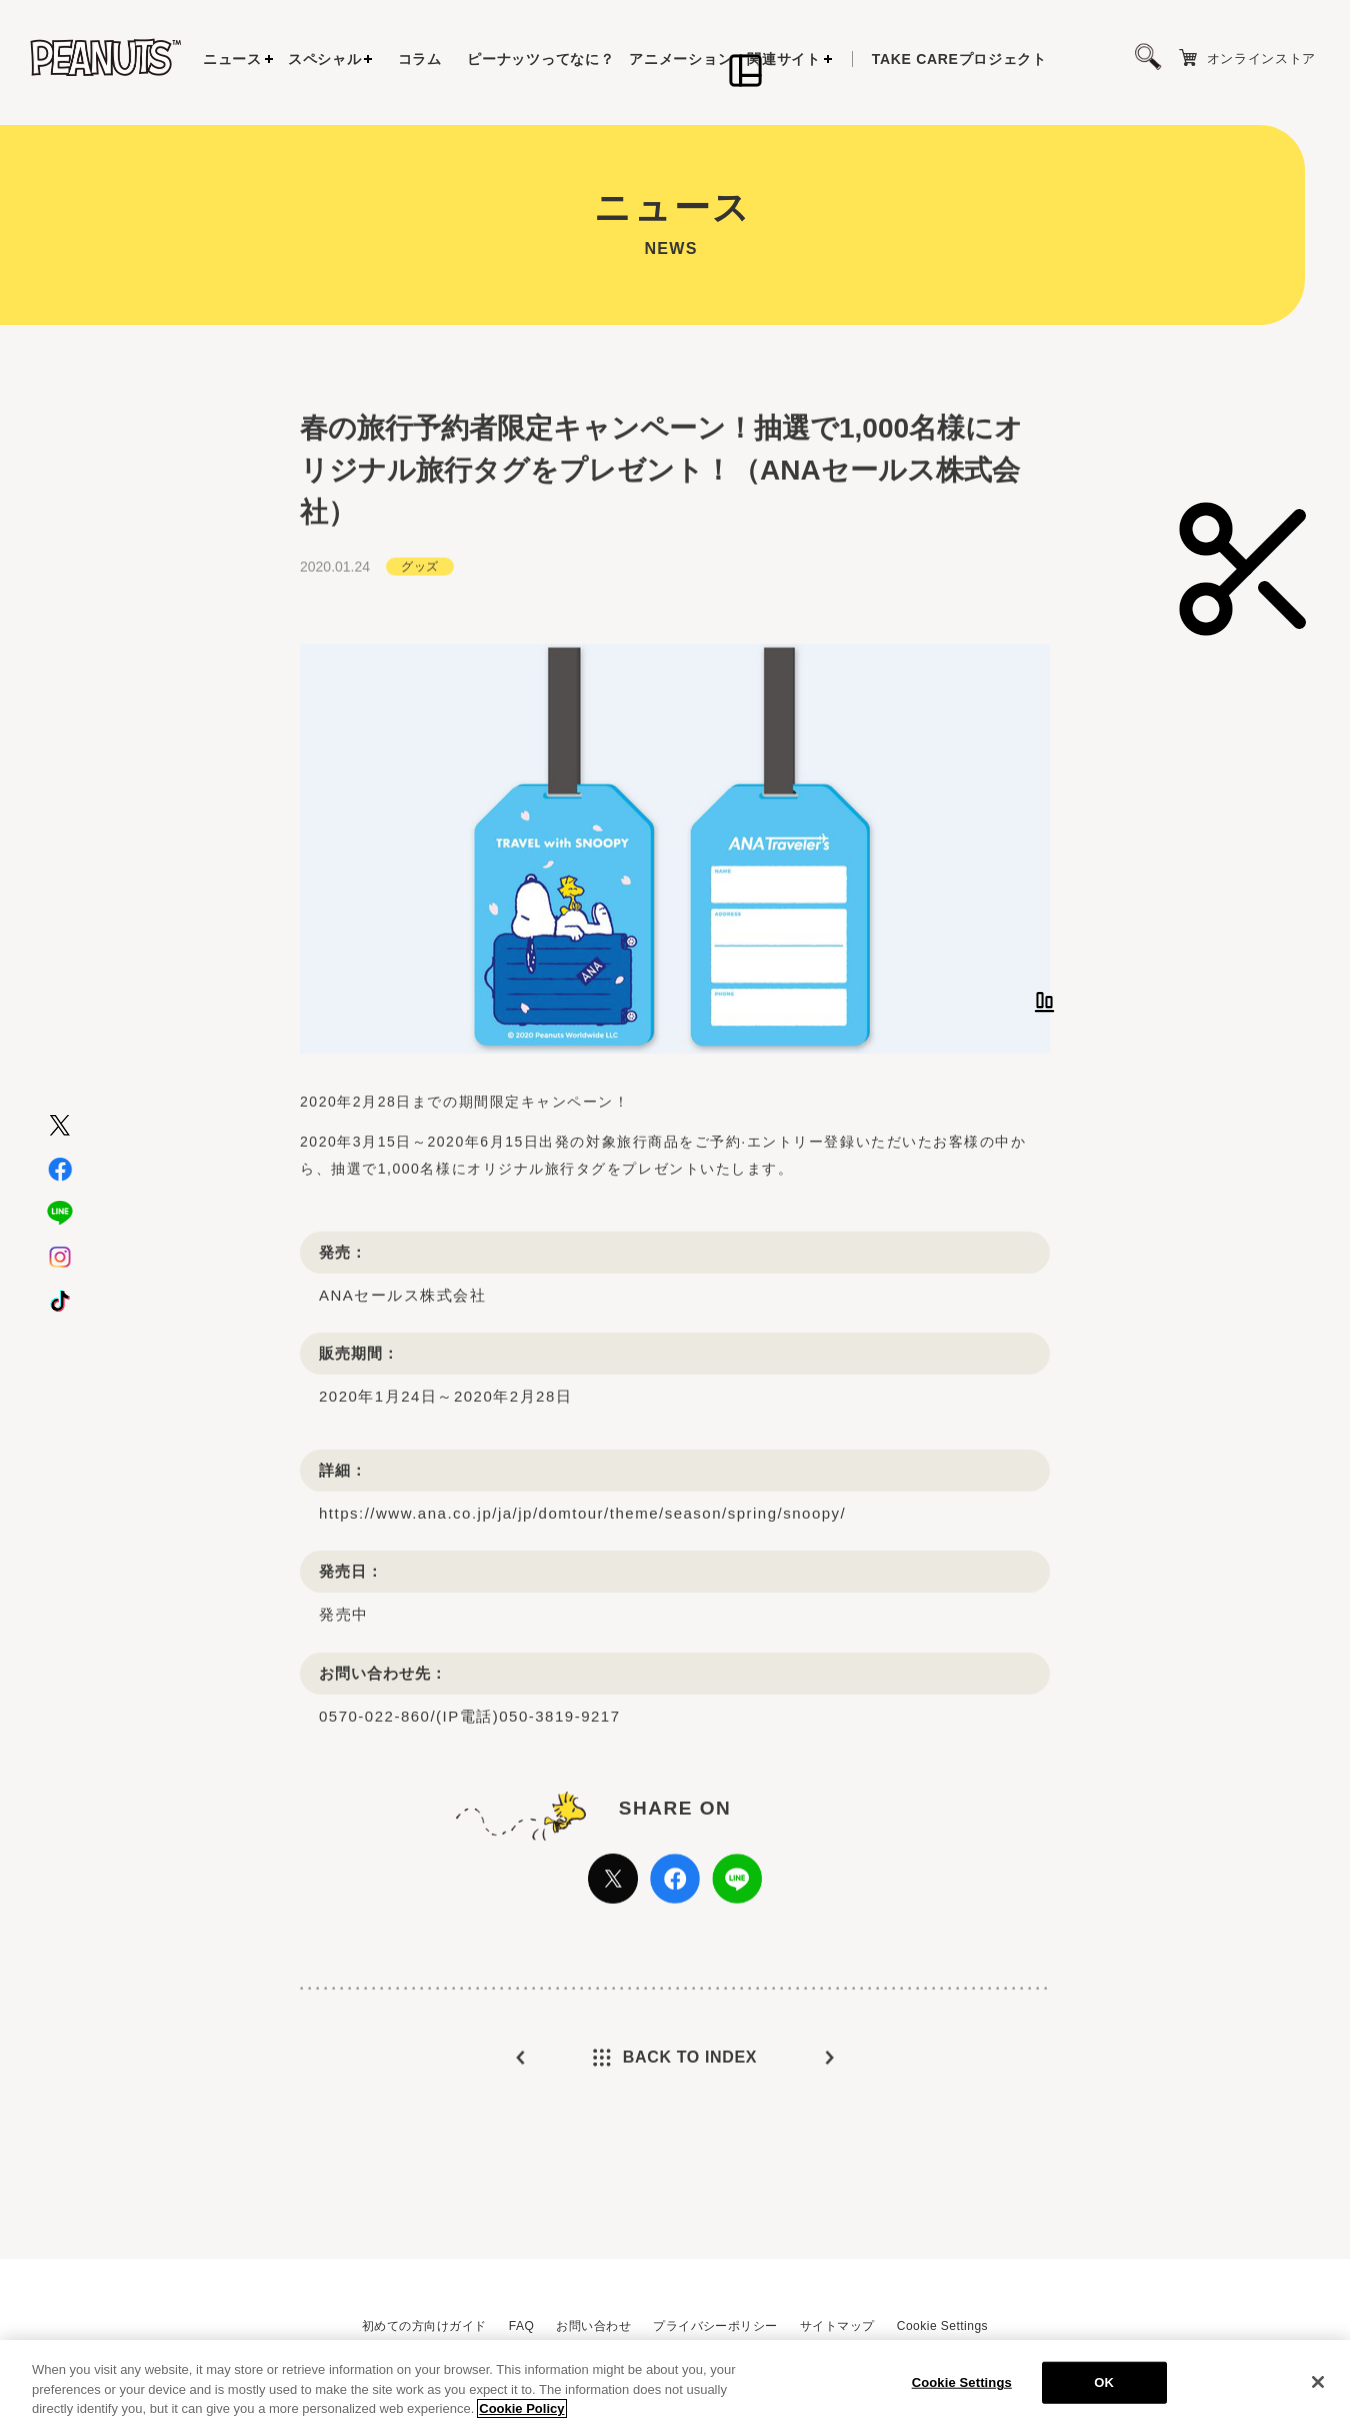 The width and height of the screenshot is (1350, 2425). Describe the element at coordinates (1044, 1002) in the screenshot. I see `align selected objects to the bottom` at that location.